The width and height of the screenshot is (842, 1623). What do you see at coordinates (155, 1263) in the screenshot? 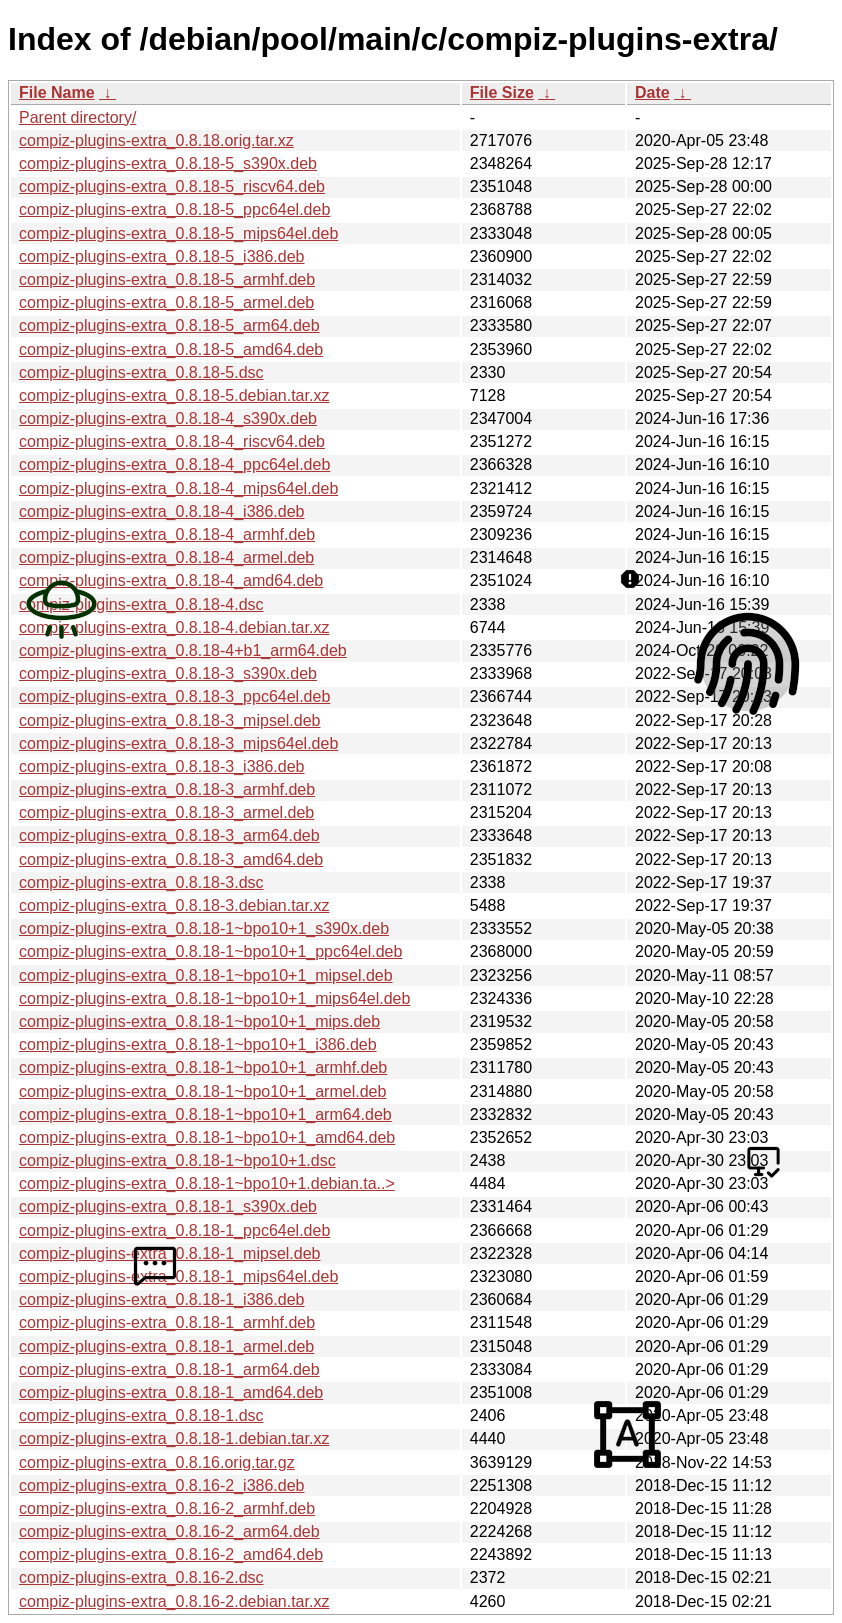
I see `open chat or messaging` at bounding box center [155, 1263].